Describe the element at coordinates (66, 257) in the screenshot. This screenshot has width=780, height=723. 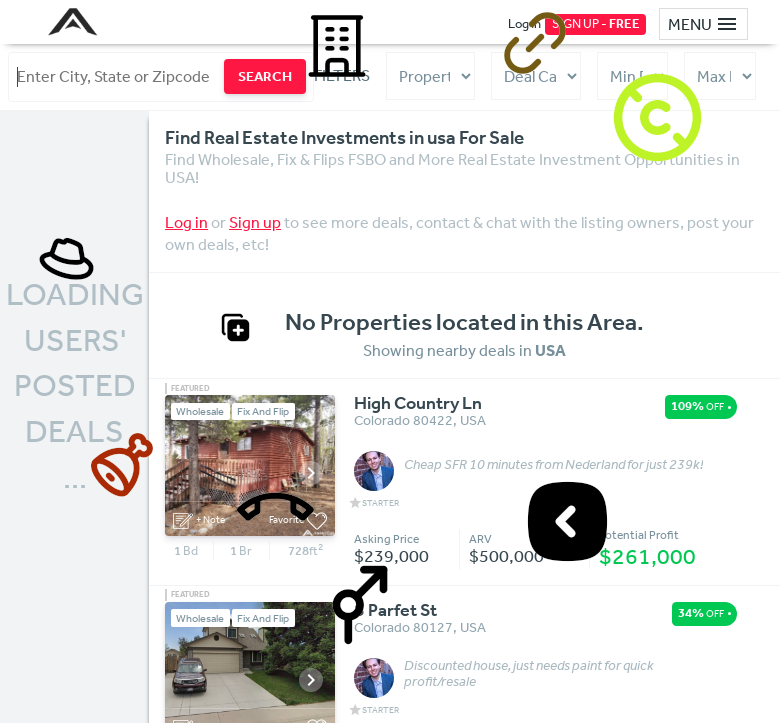
I see `Red Hat brand logo` at that location.